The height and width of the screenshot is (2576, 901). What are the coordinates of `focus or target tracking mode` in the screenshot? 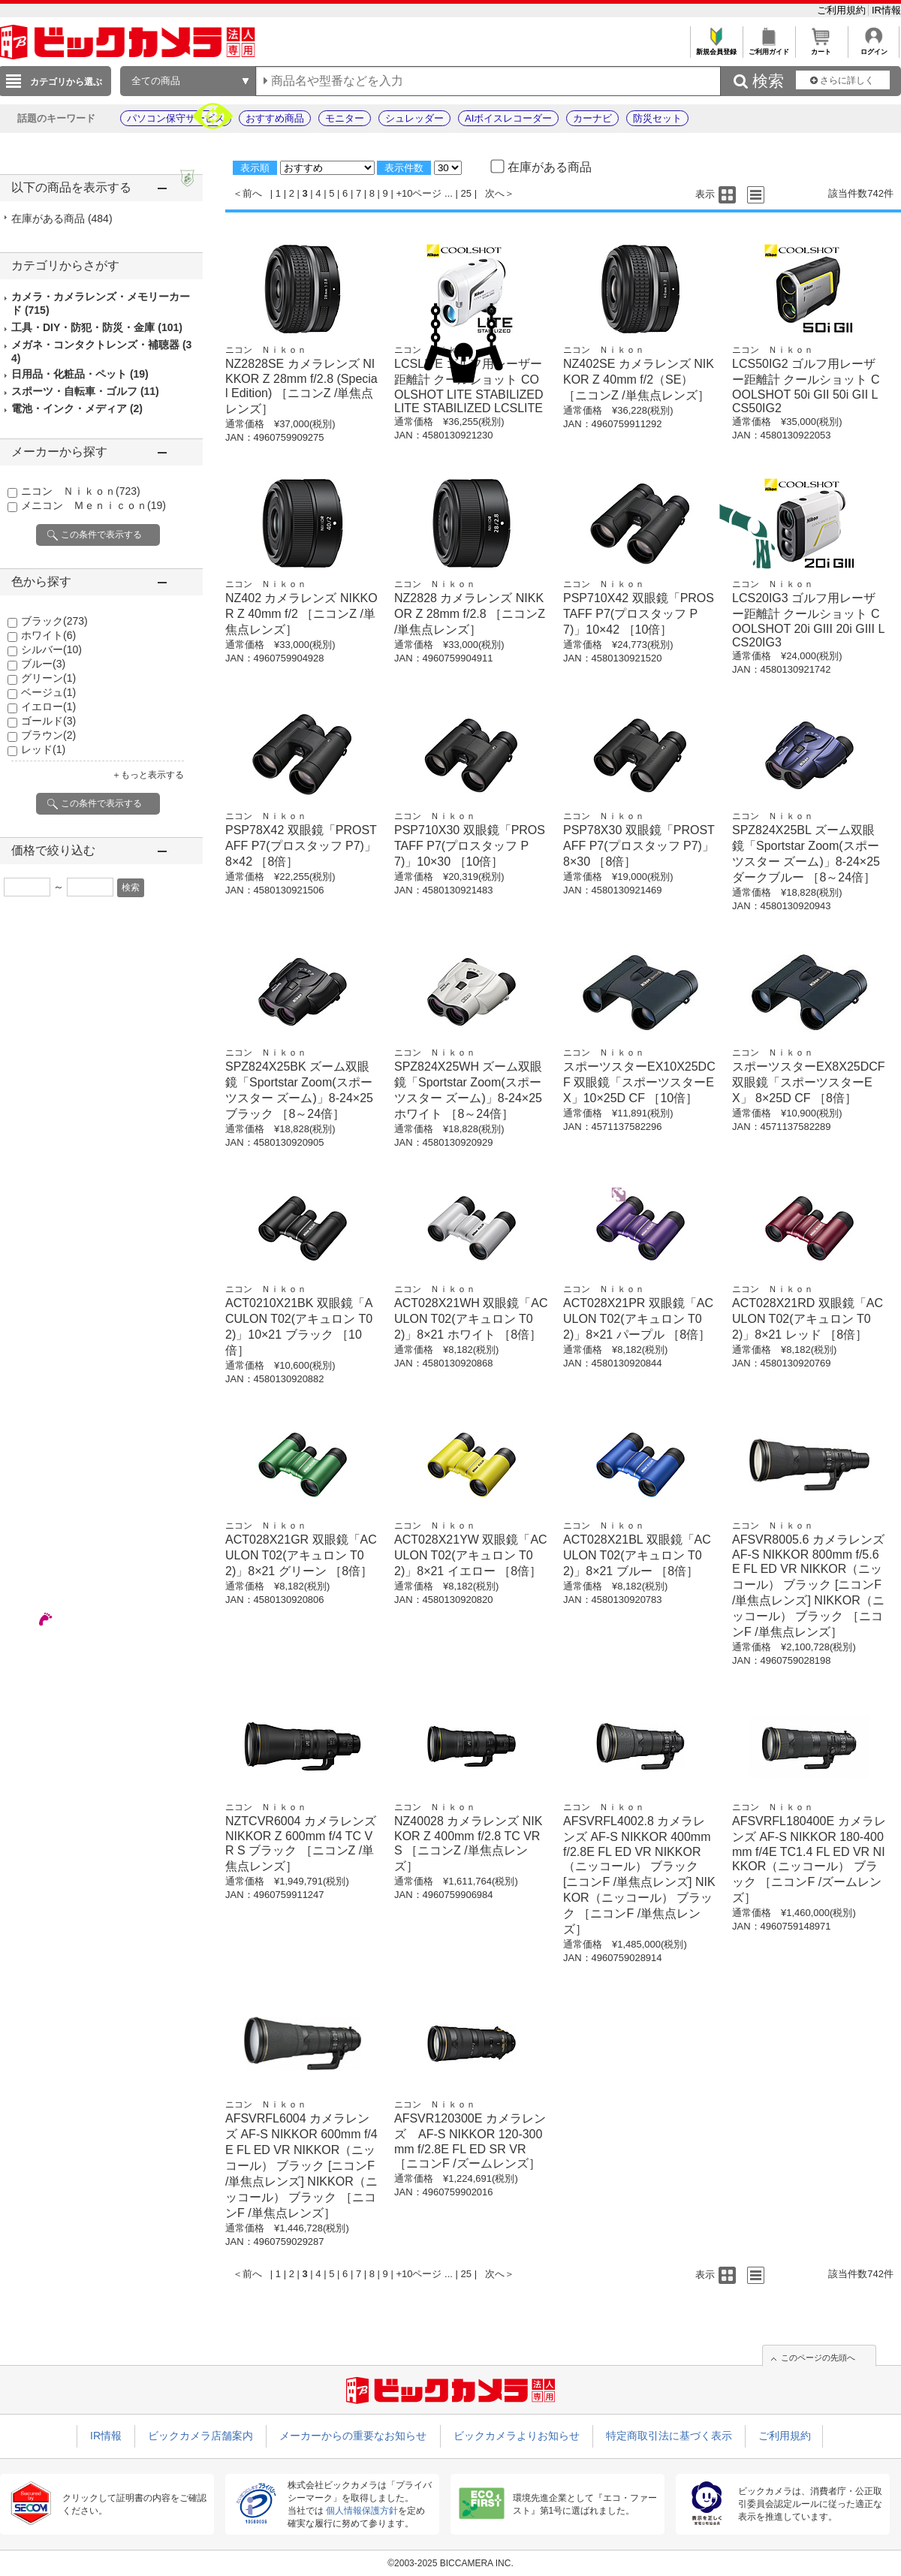 It's located at (212, 116).